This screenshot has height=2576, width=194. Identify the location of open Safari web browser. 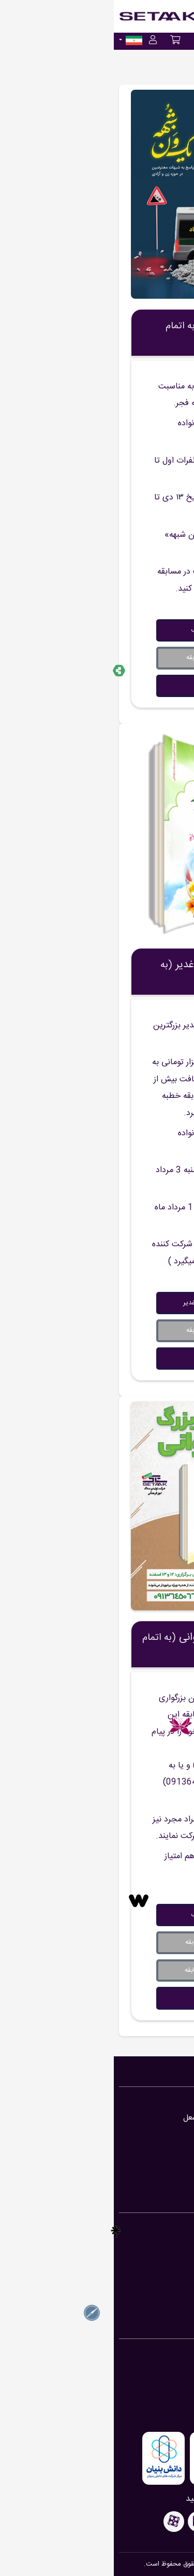
(92, 2313).